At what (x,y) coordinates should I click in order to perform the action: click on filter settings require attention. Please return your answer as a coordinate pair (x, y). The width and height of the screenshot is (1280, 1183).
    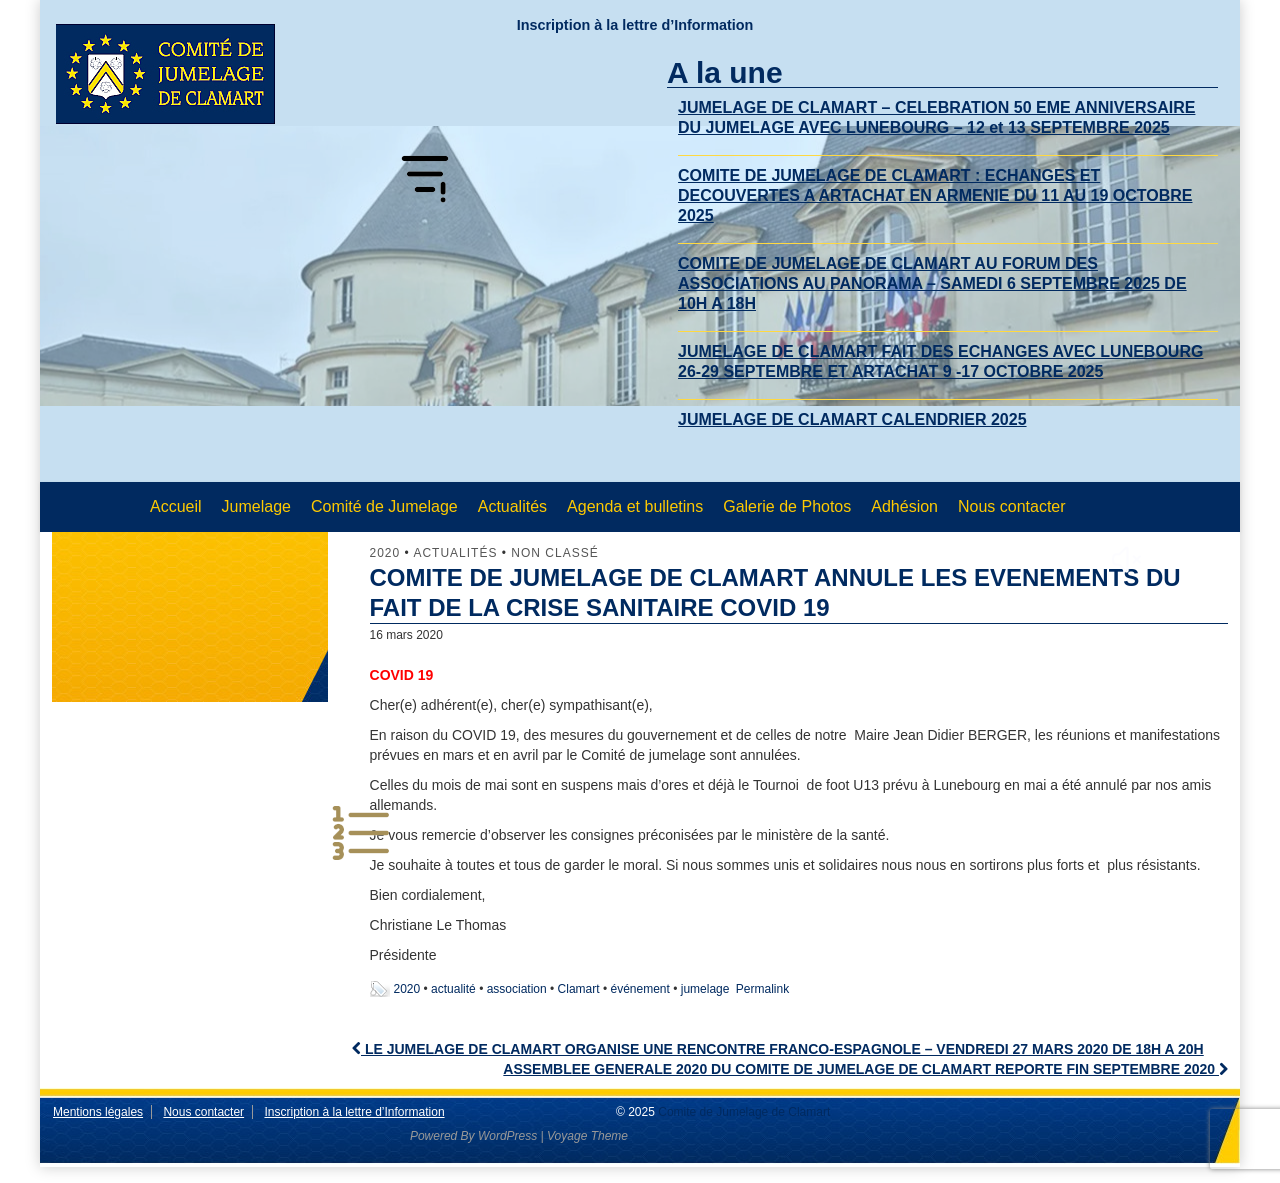
    Looking at the image, I should click on (425, 174).